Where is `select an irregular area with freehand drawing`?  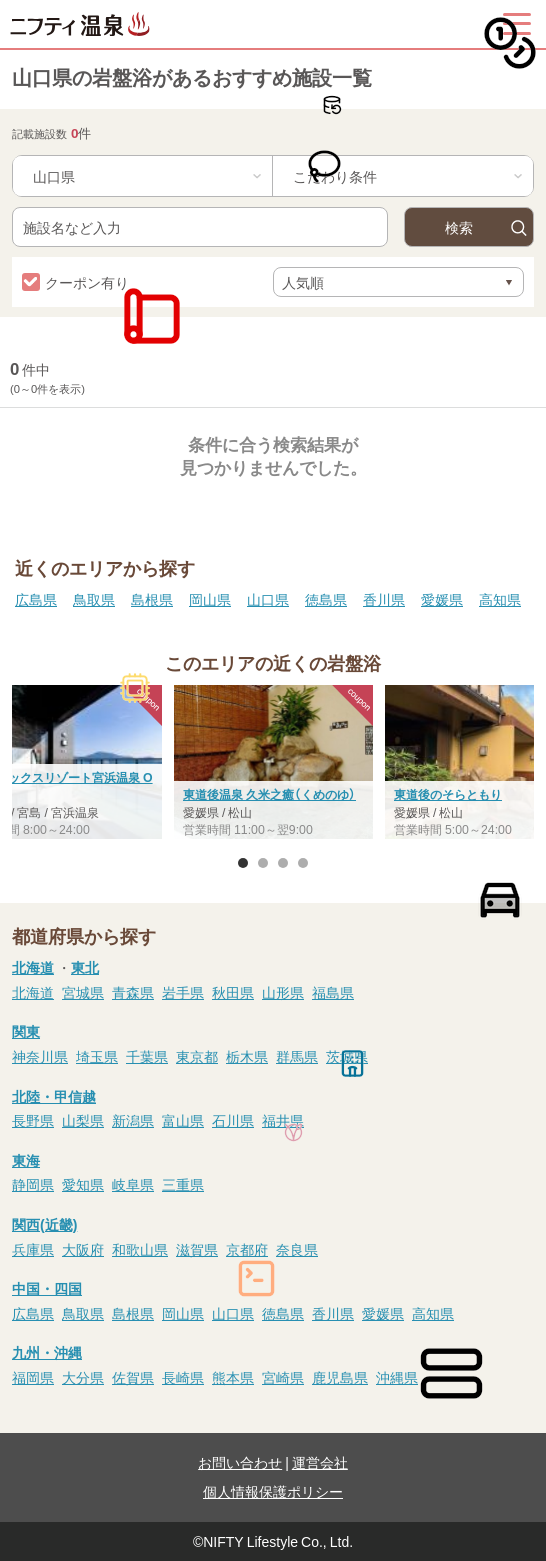 select an irregular area with freehand drawing is located at coordinates (324, 166).